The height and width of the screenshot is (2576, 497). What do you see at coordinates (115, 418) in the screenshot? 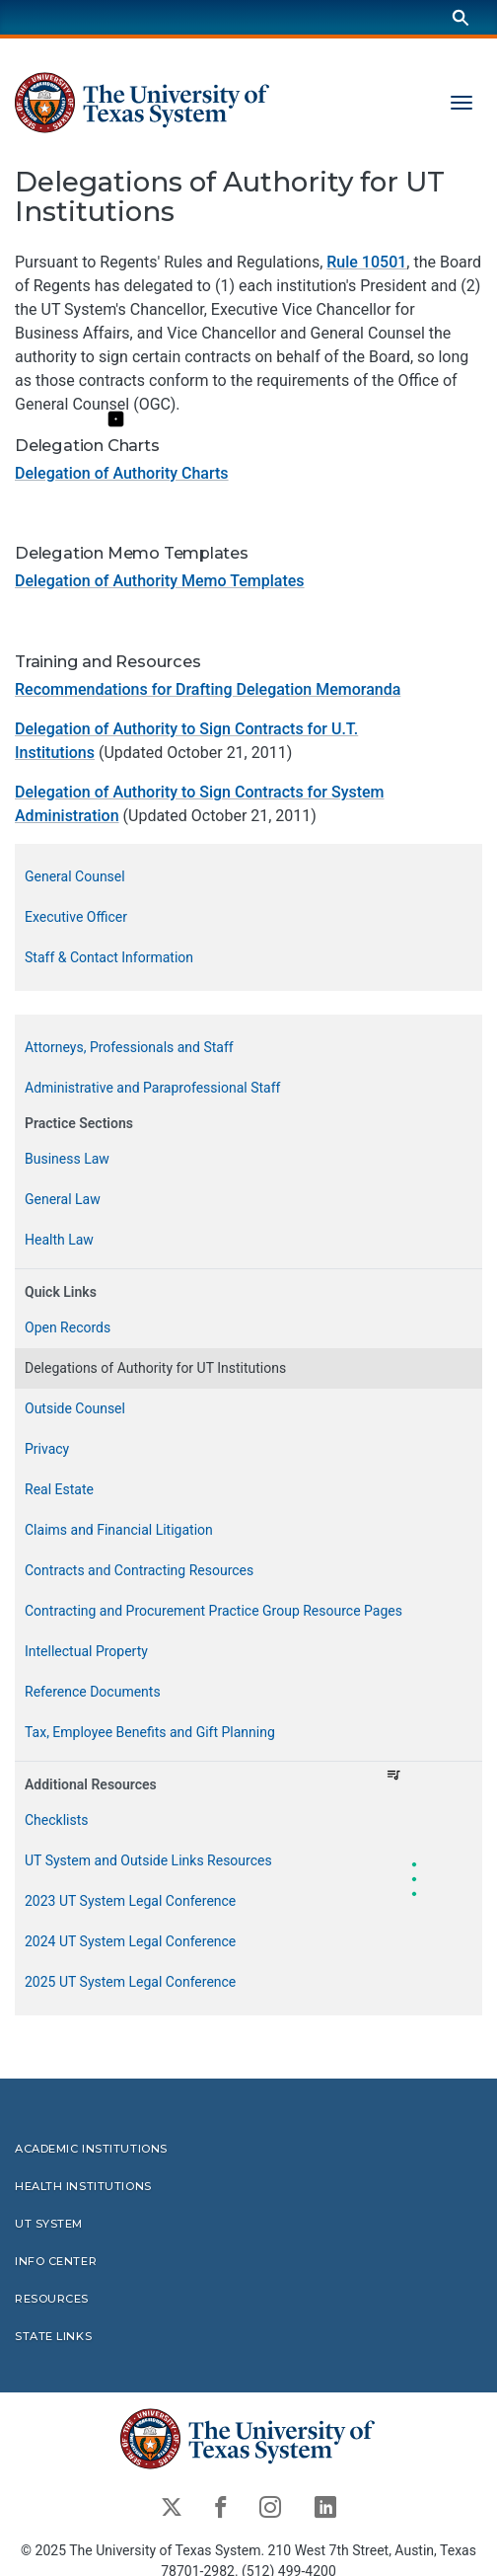
I see `indicates a roll result of one` at bounding box center [115, 418].